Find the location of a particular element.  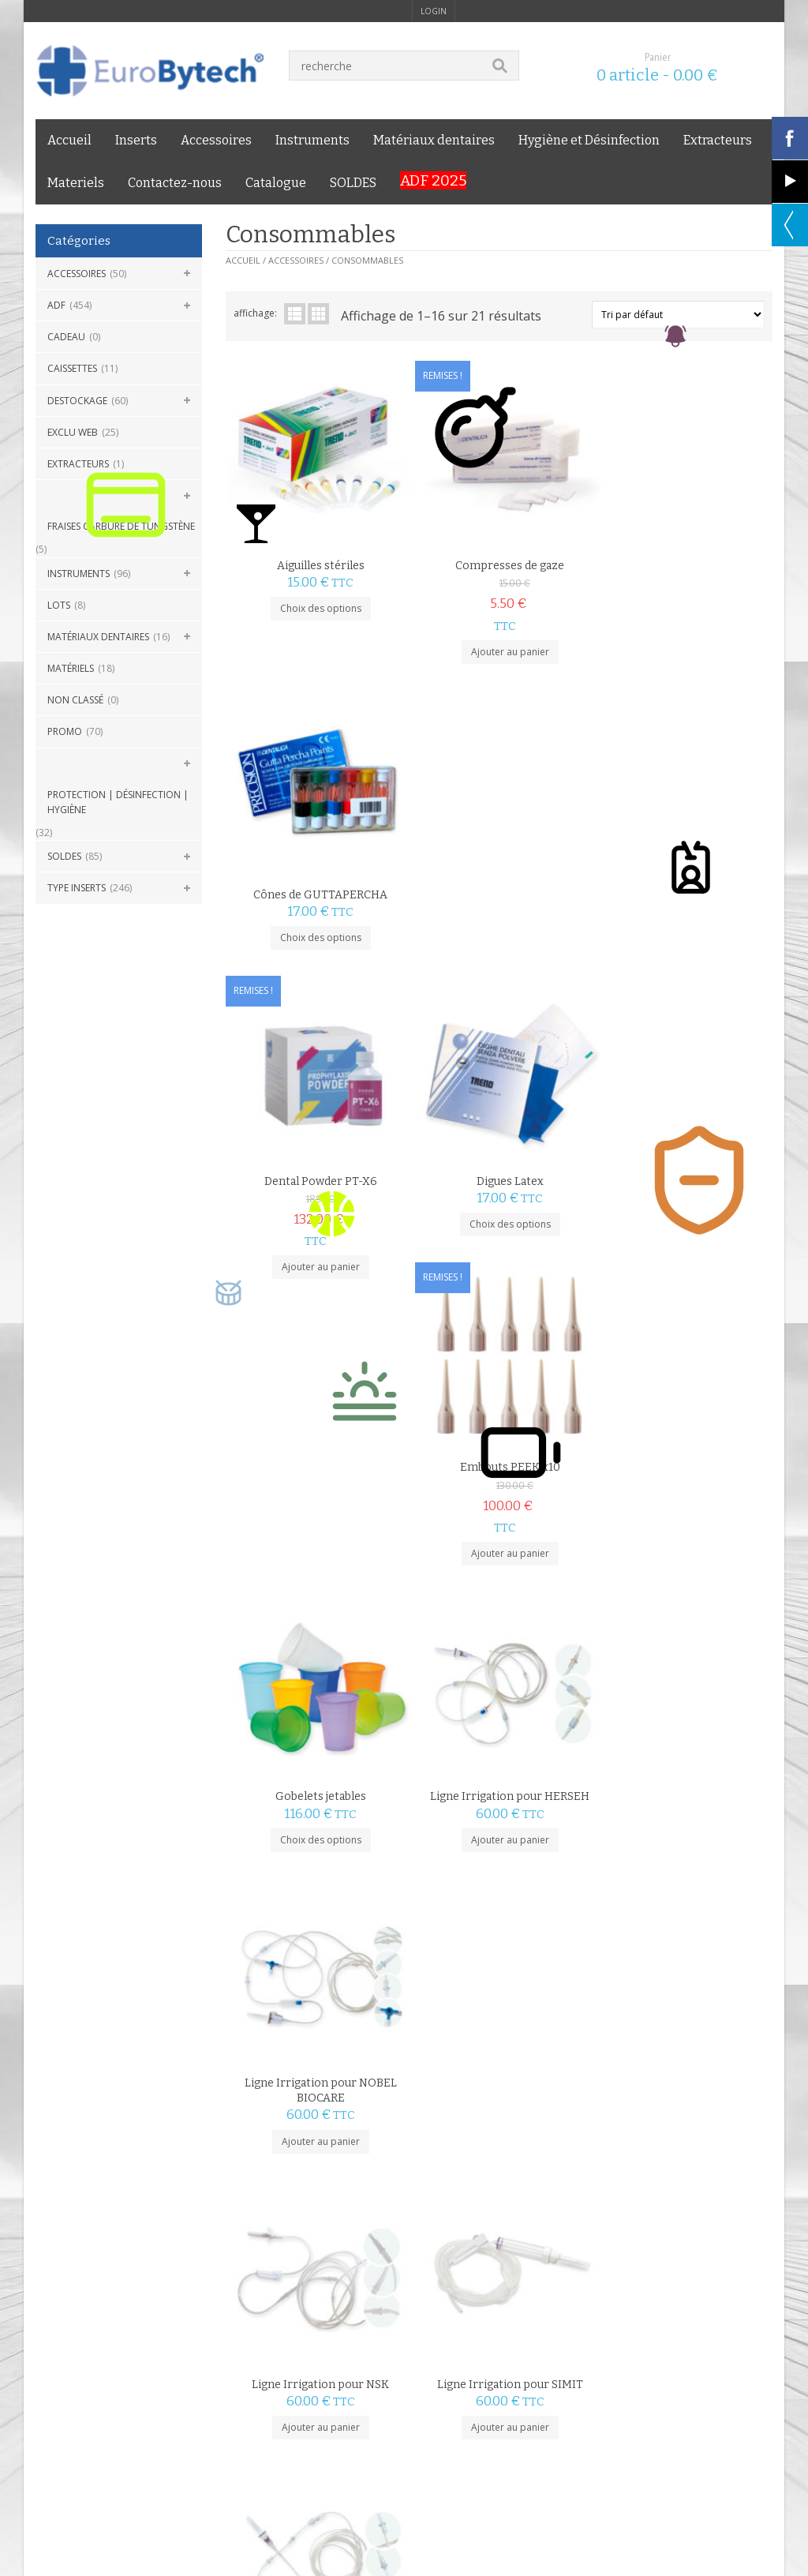

view drink menu or beverage options is located at coordinates (256, 523).